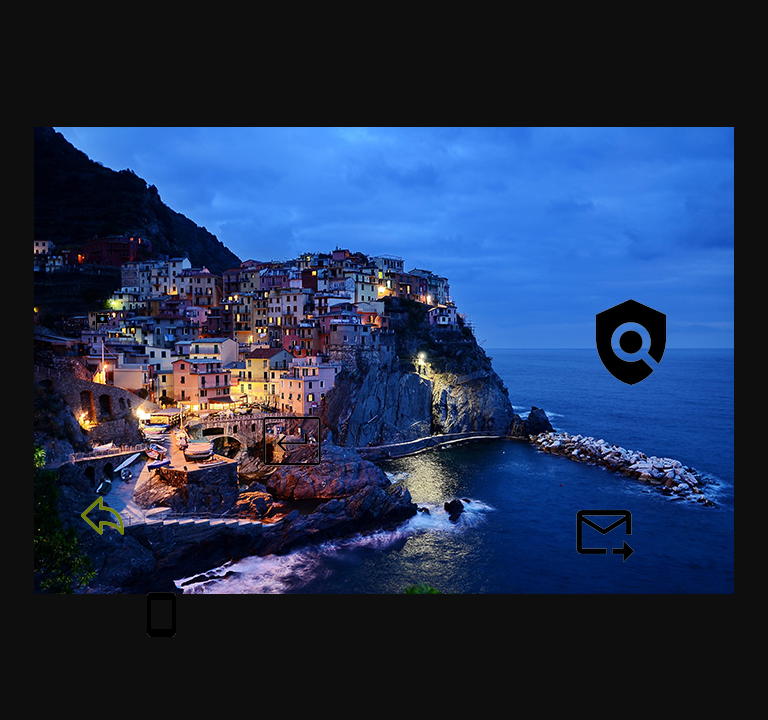 The width and height of the screenshot is (768, 720). Describe the element at coordinates (101, 321) in the screenshot. I see `start a guided tour or walkthrough` at that location.